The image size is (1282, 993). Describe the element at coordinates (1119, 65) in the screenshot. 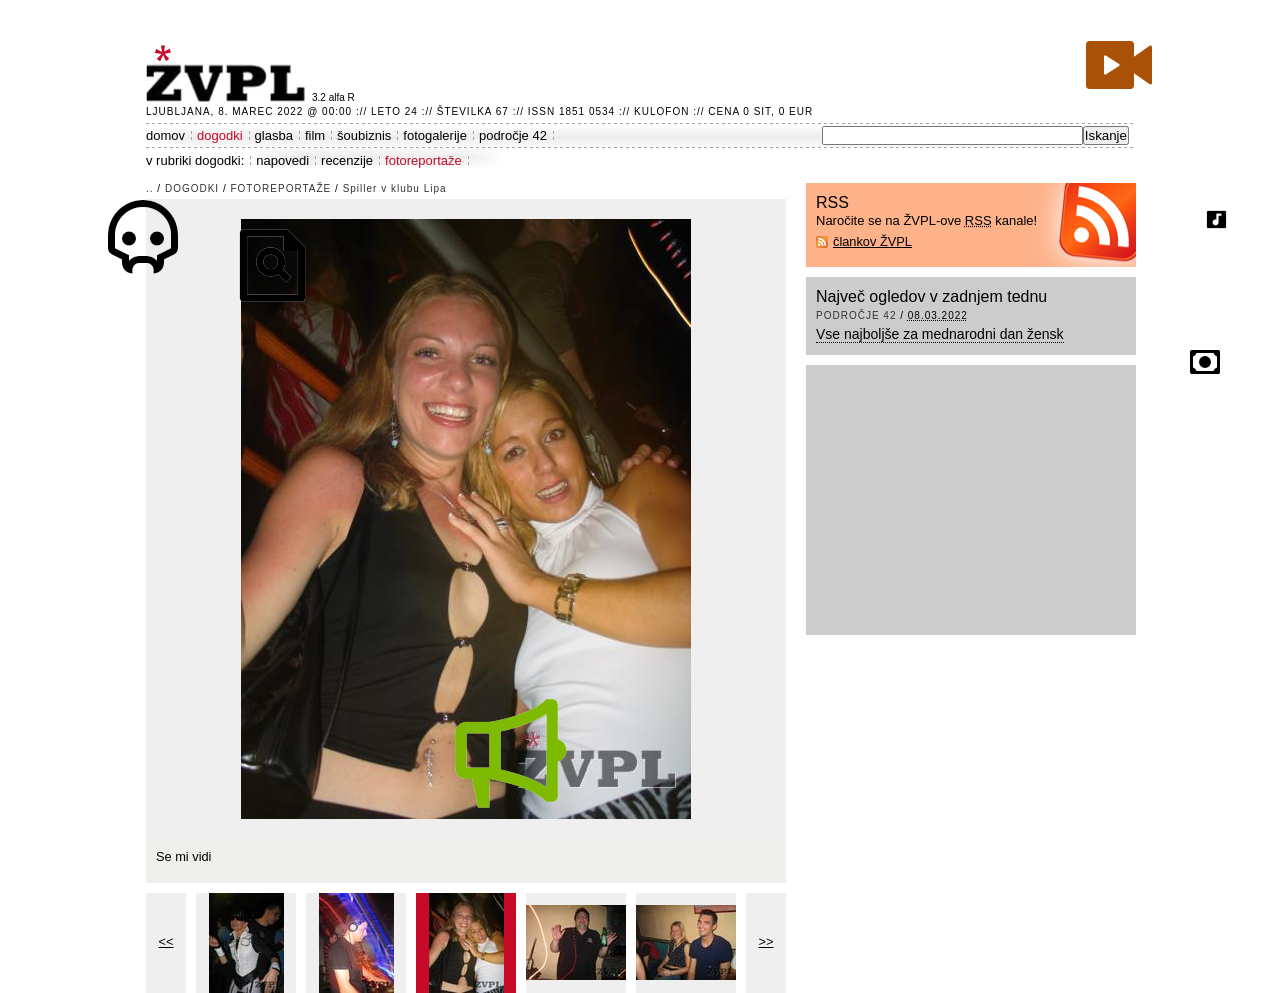

I see `start a live video broadcast` at that location.